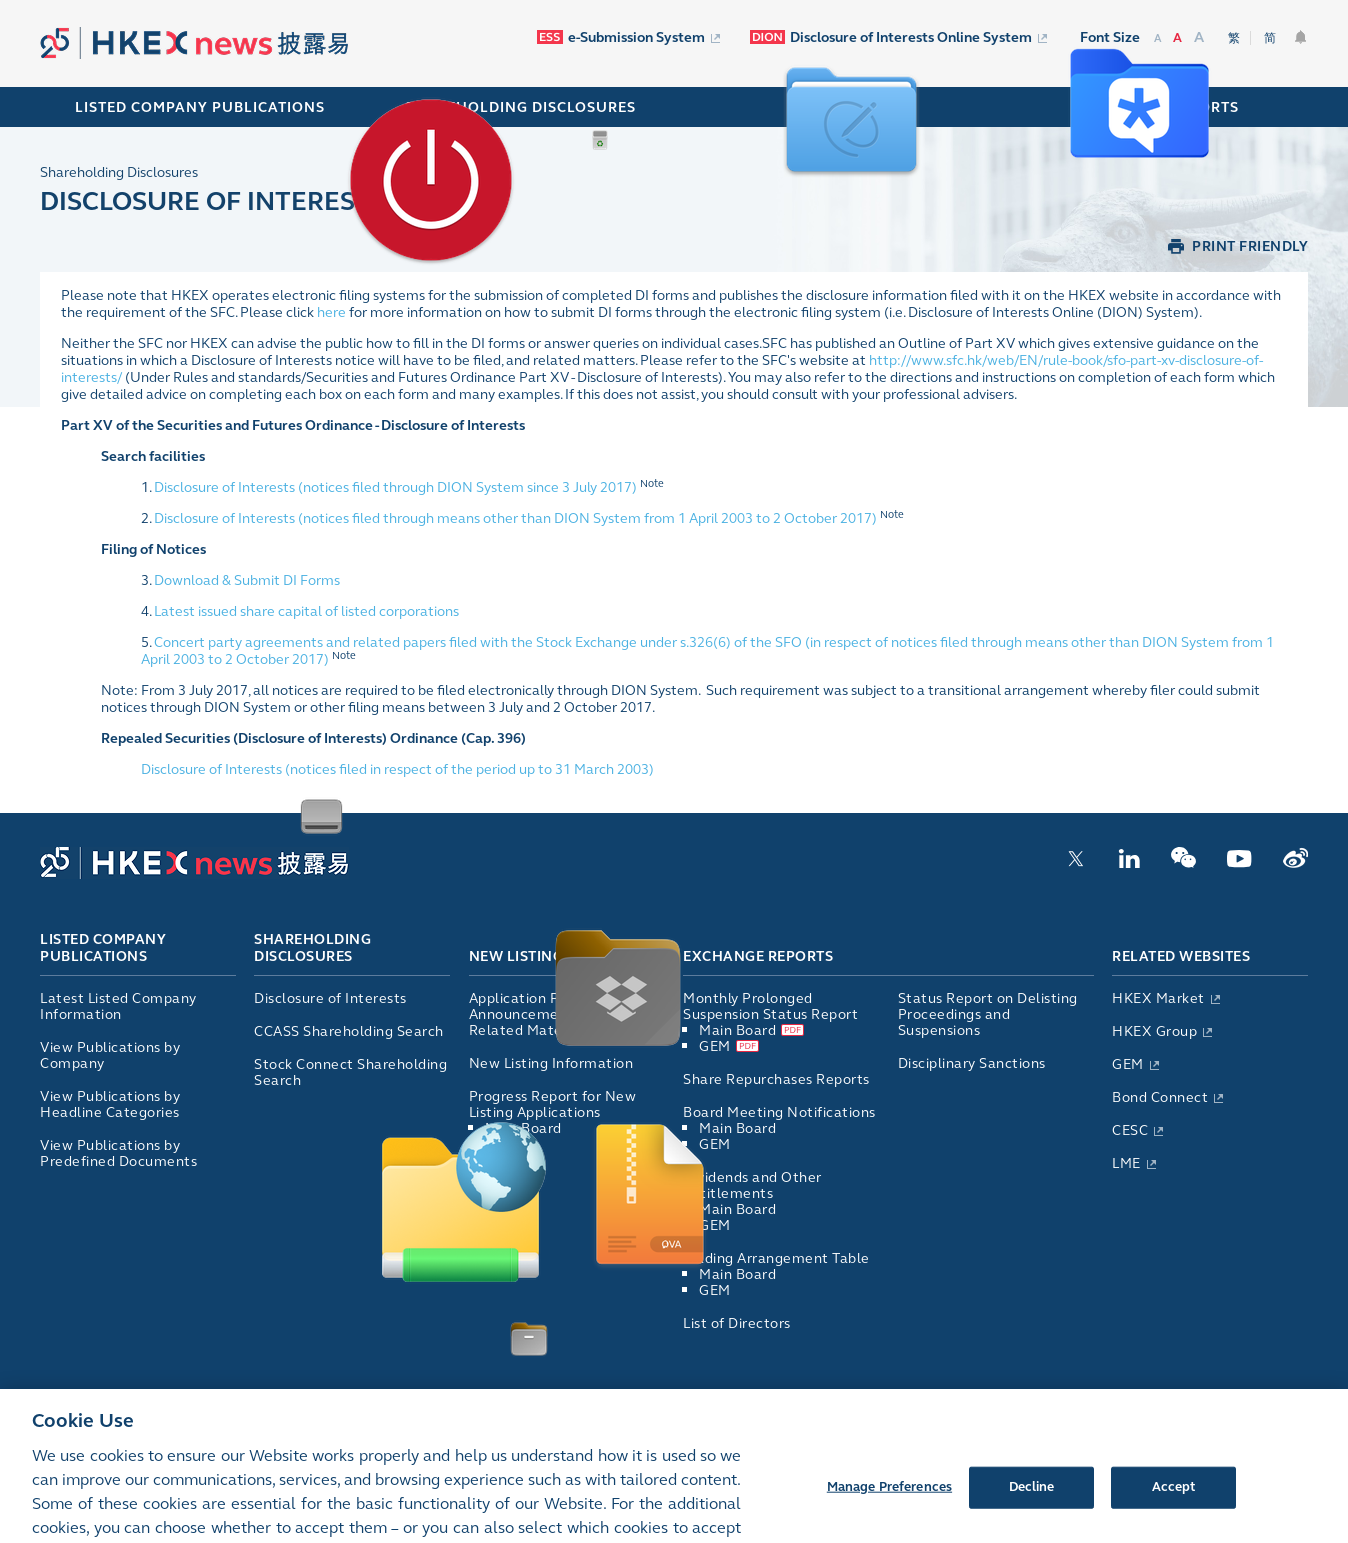  I want to click on access network or shared folder, so click(460, 1203).